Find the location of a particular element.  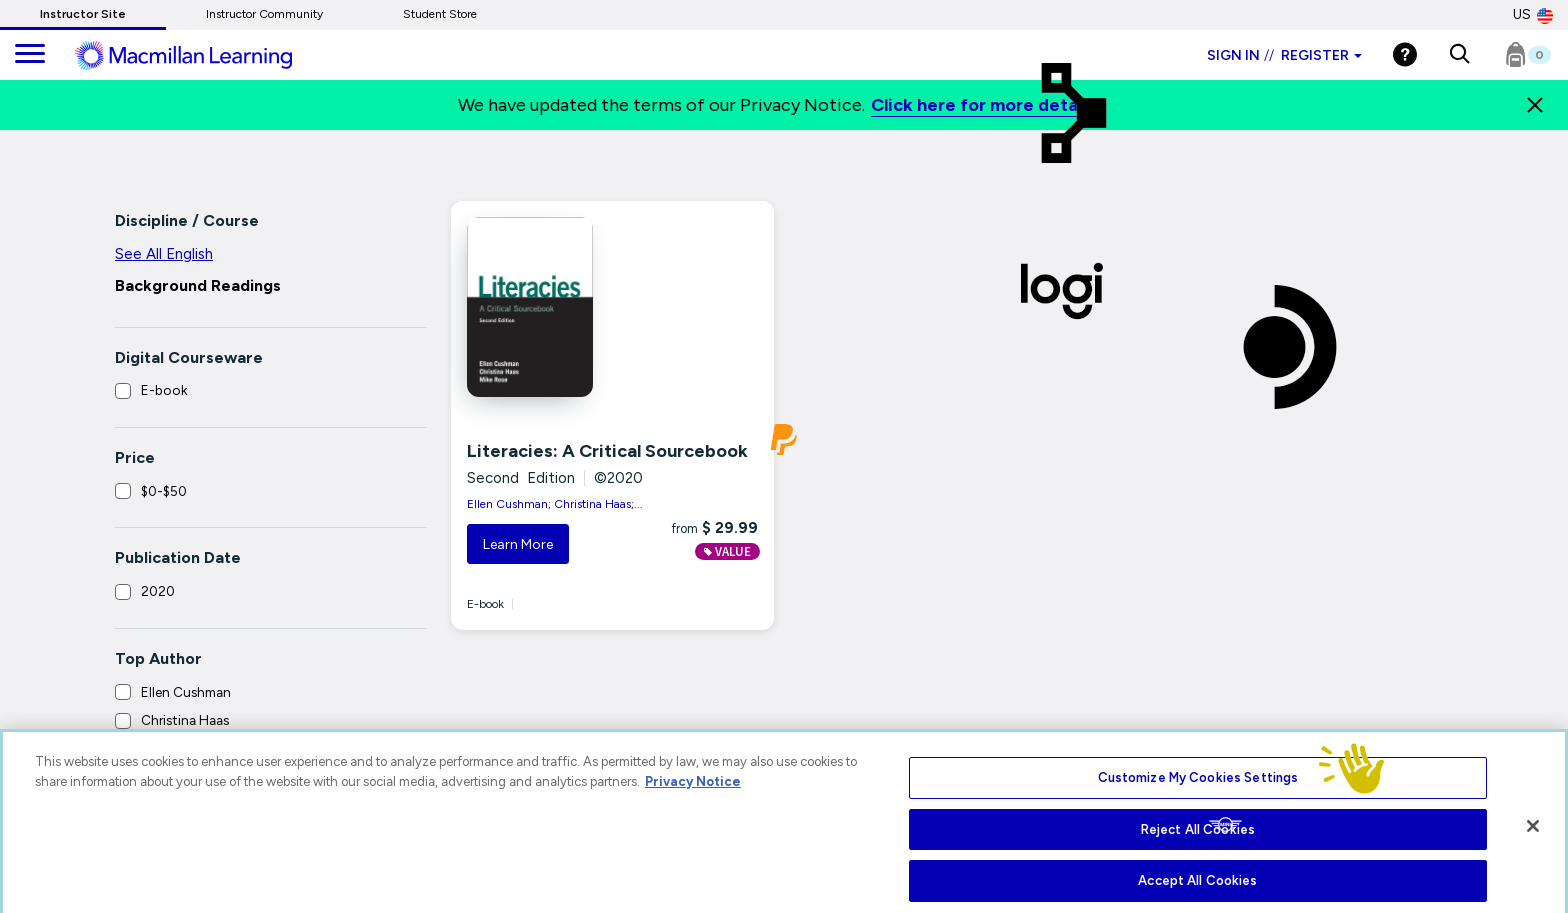

pay with PayPal is located at coordinates (784, 439).